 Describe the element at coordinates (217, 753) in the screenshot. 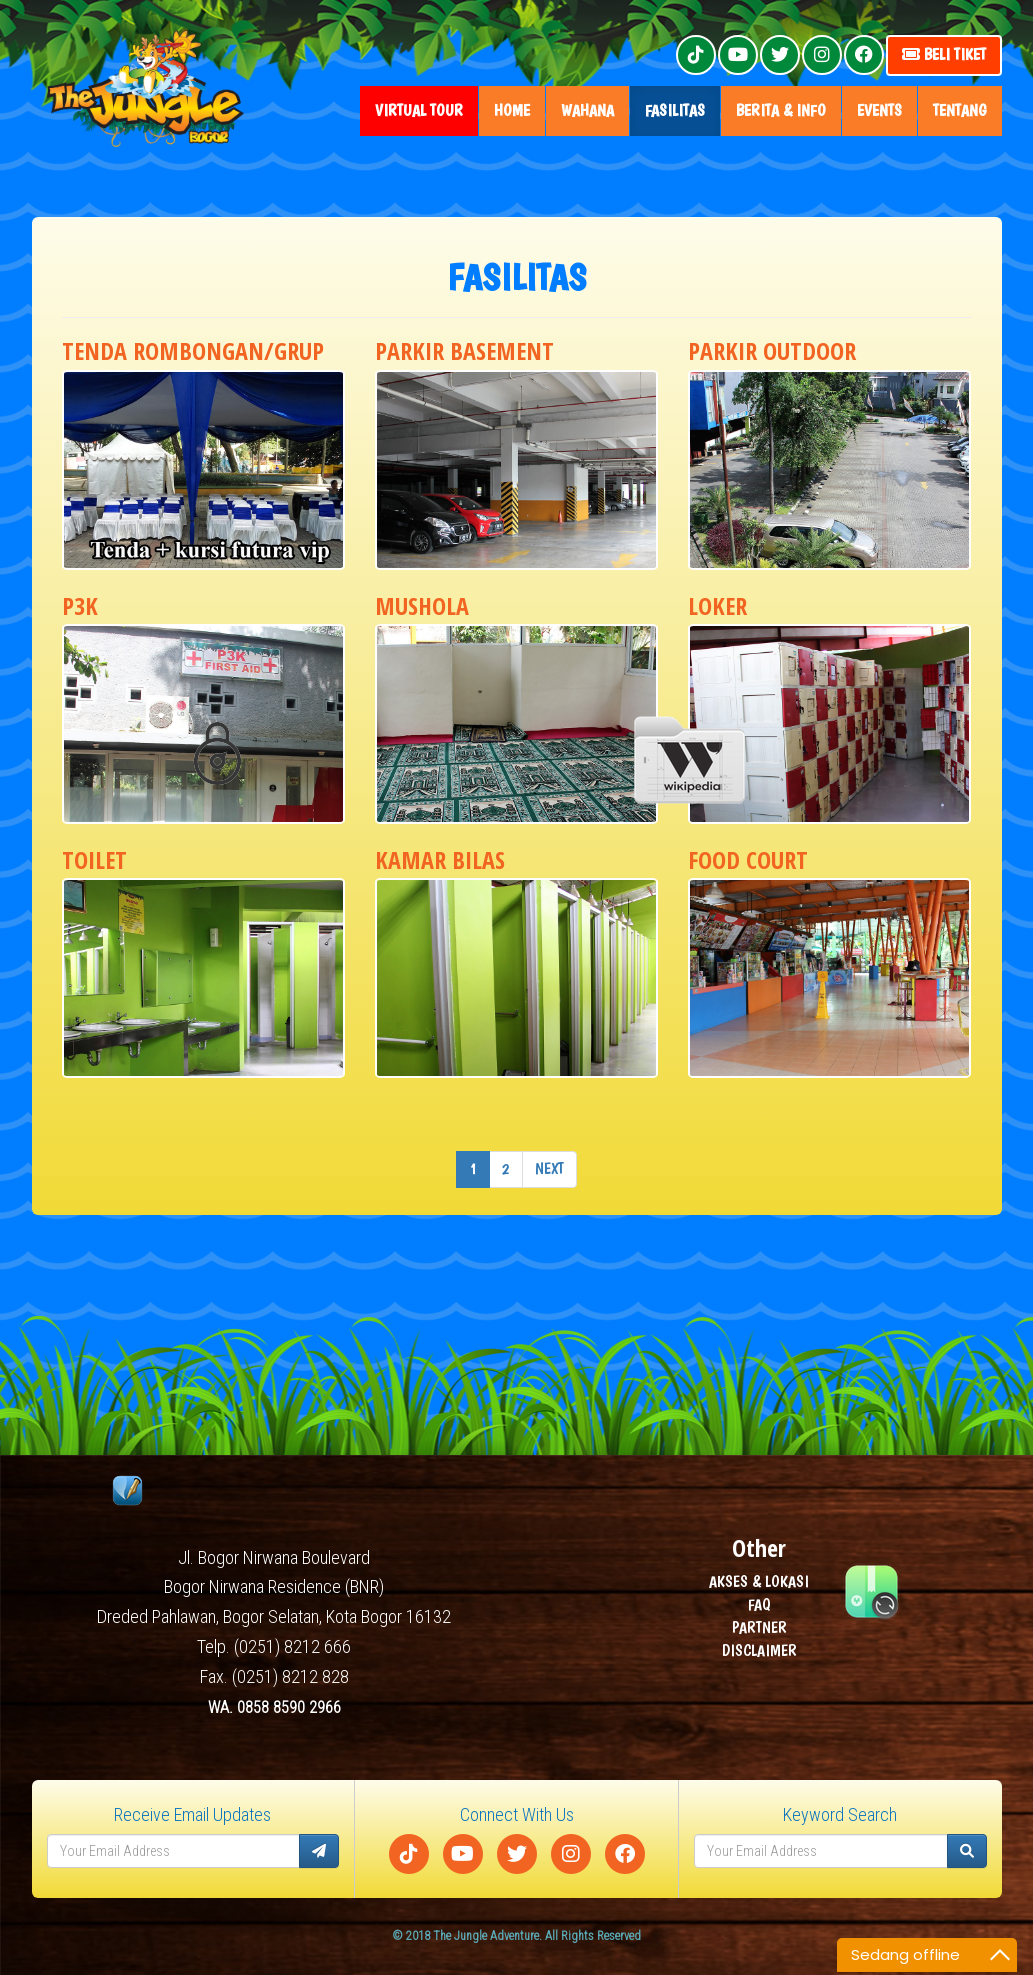

I see `open two-factor authentication app` at that location.